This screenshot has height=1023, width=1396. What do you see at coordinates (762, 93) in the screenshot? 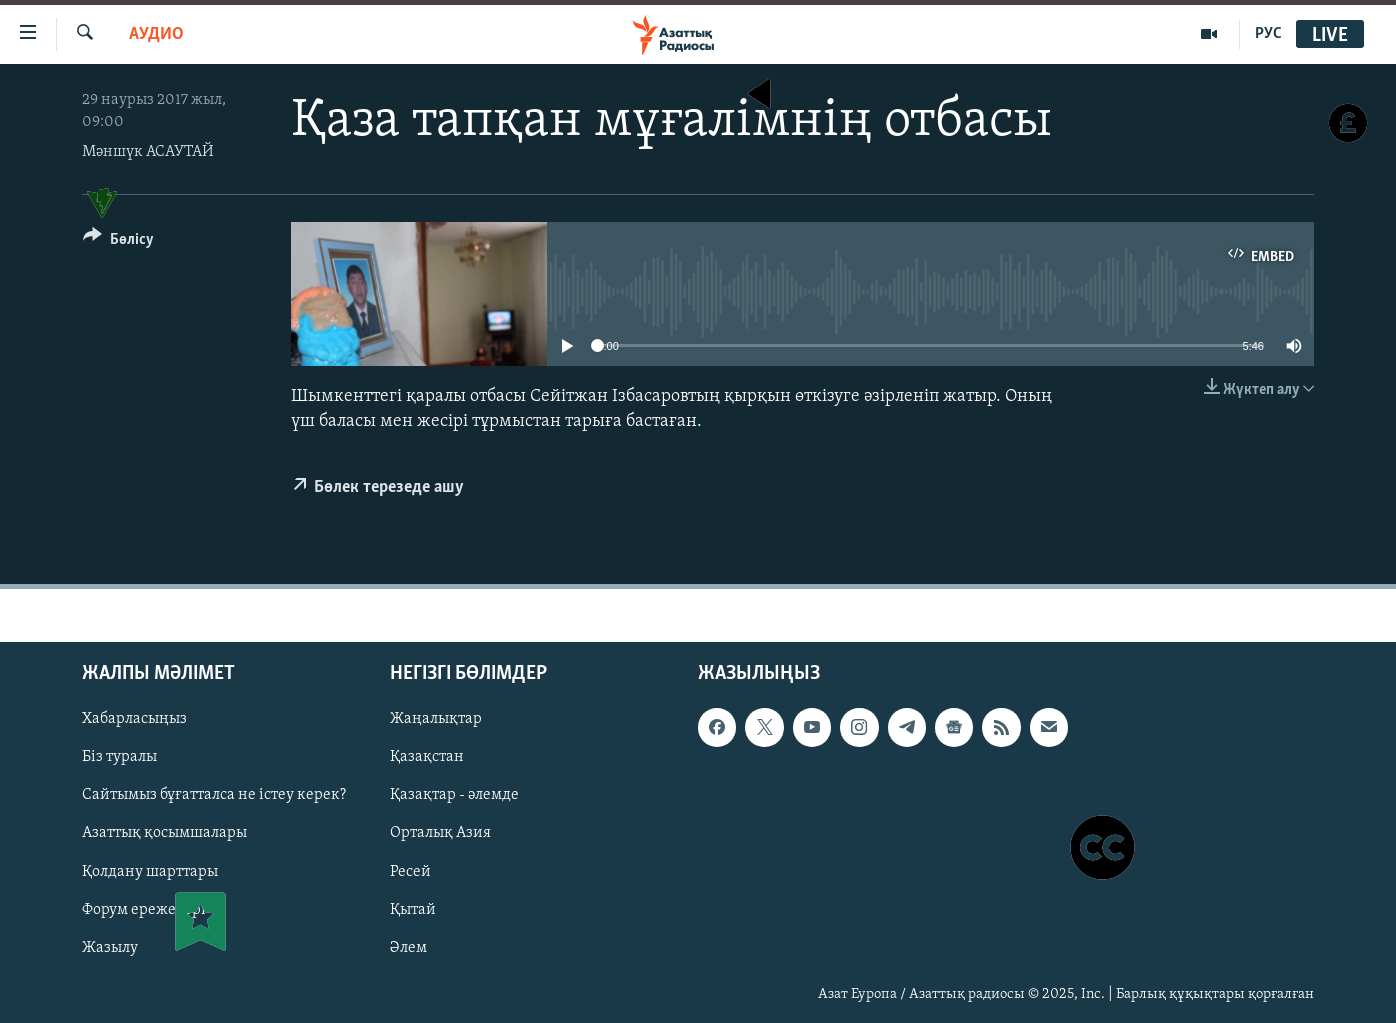
I see `play media in reverse` at bounding box center [762, 93].